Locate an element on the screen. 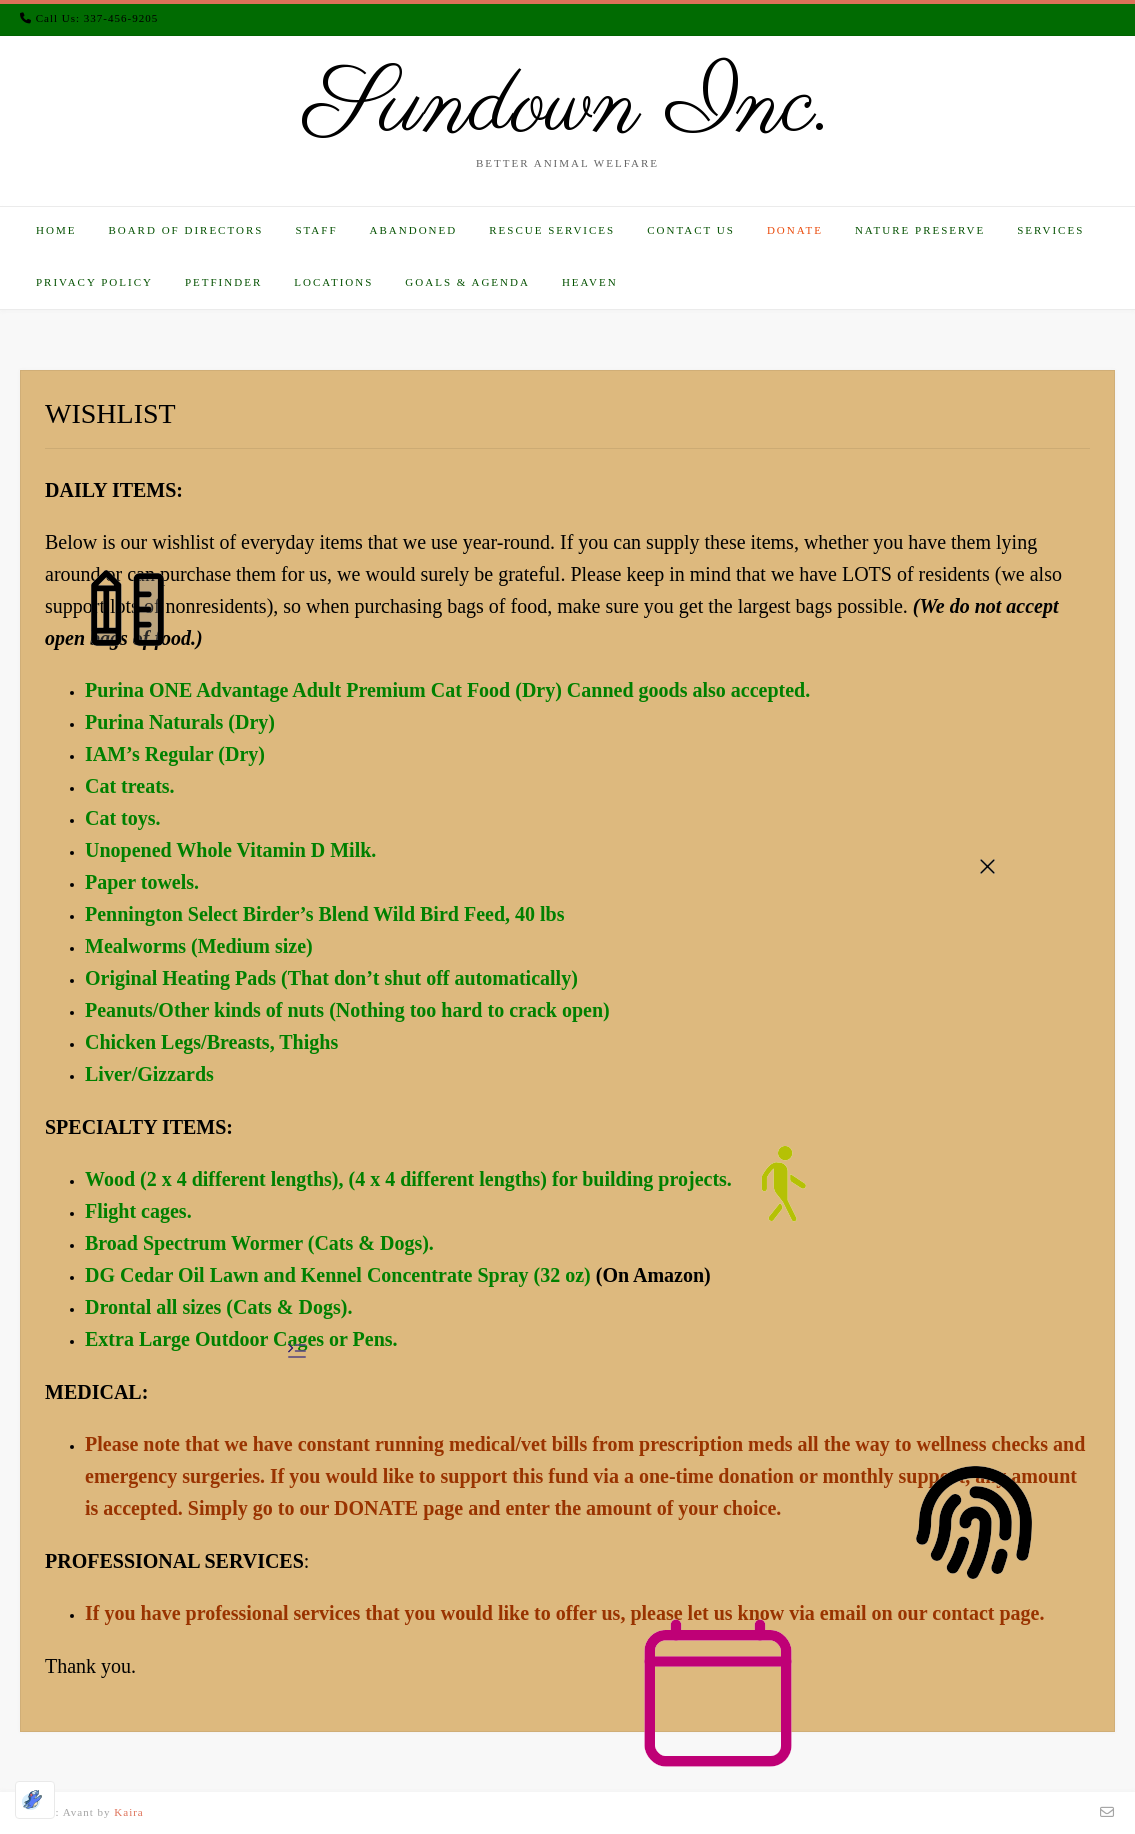 This screenshot has width=1135, height=1834. increase text indentation is located at coordinates (297, 1351).